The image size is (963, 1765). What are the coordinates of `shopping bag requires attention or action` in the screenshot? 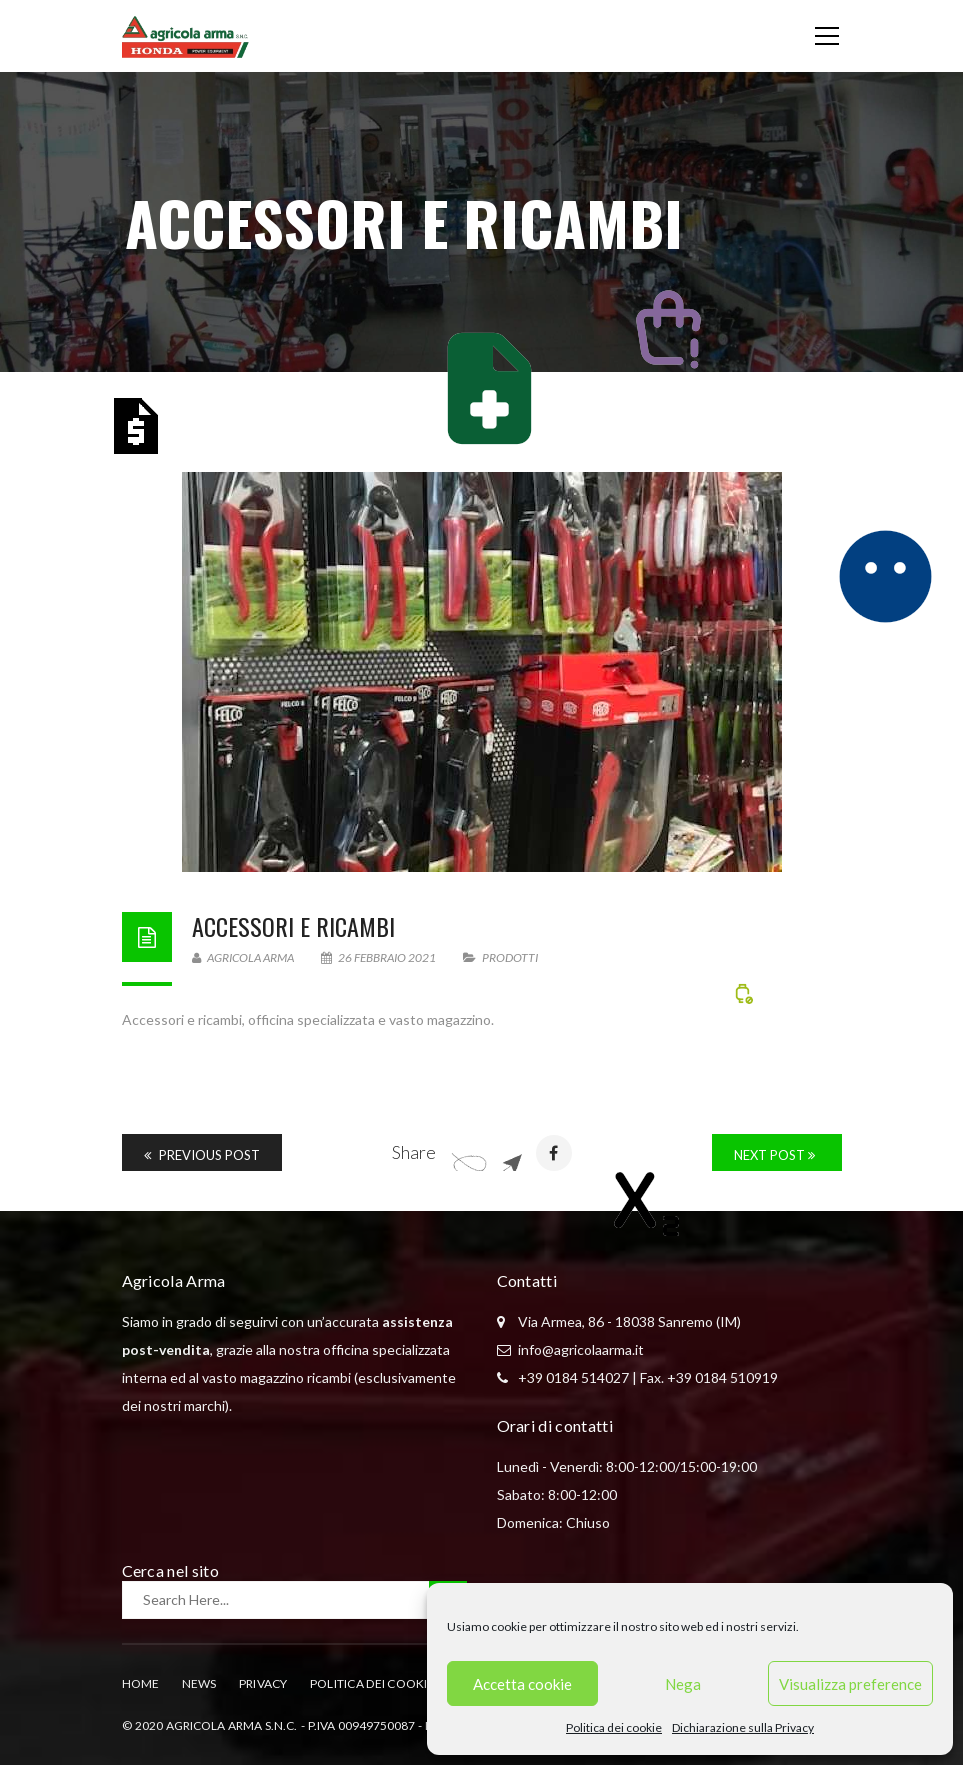 It's located at (668, 327).